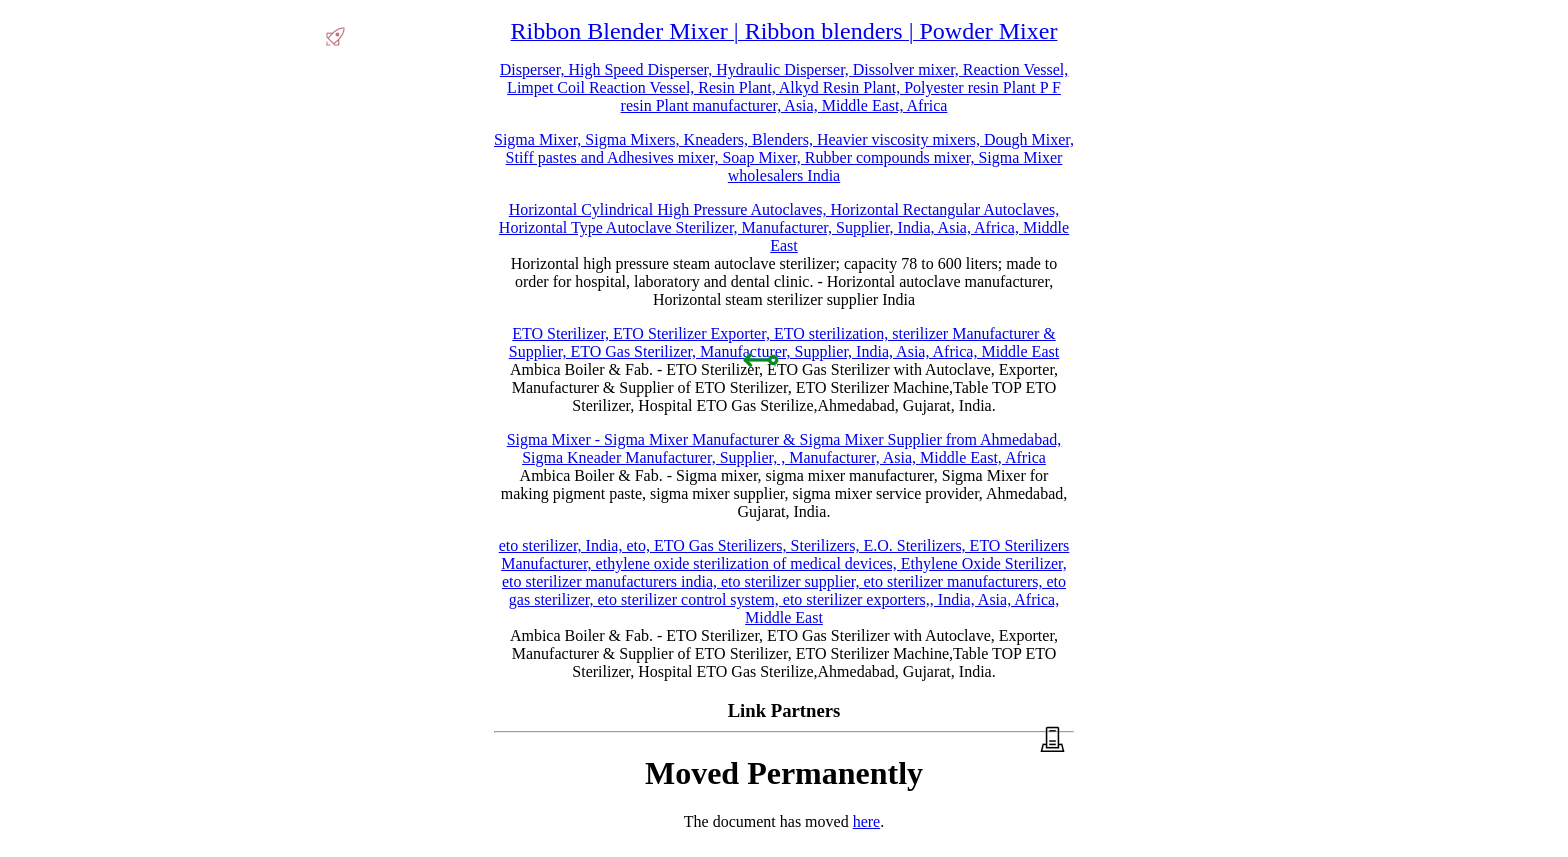 Image resolution: width=1568 pixels, height=857 pixels. Describe the element at coordinates (761, 360) in the screenshot. I see `go back to the previous screen` at that location.